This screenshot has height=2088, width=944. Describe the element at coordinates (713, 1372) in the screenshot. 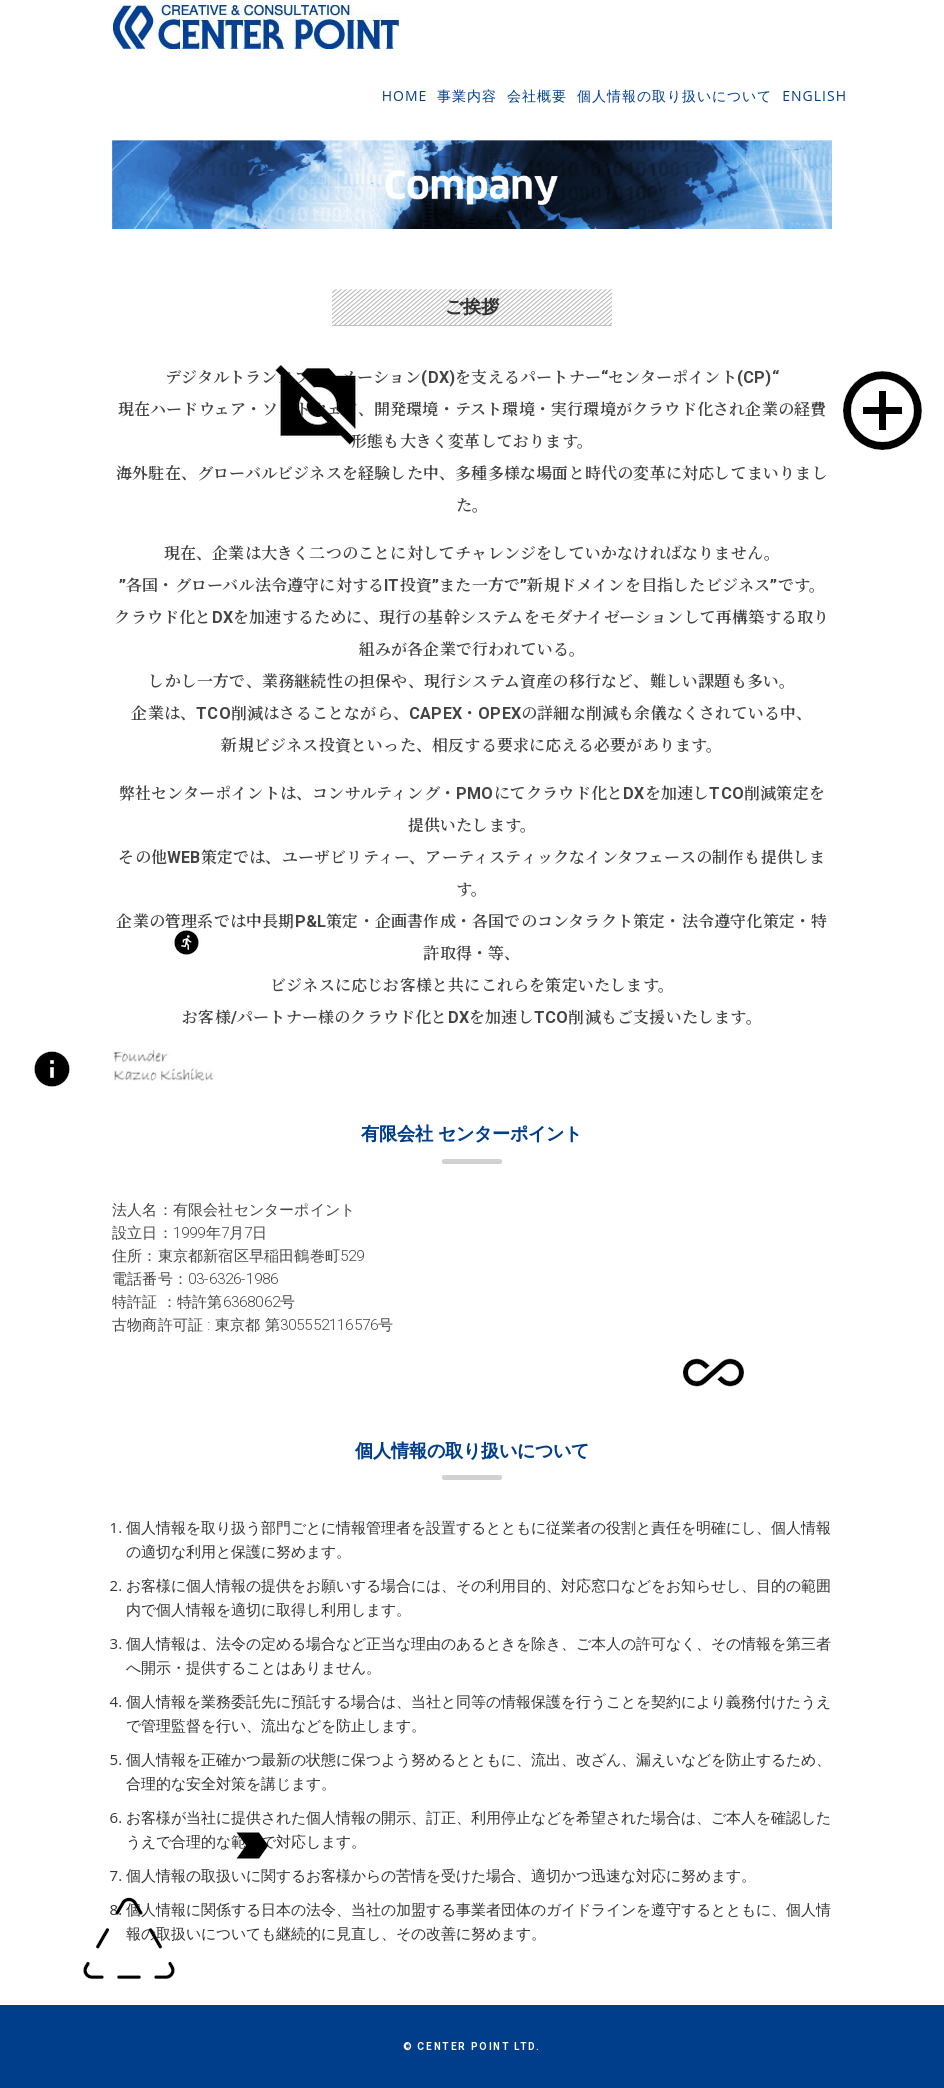

I see `indicates all-inclusive or unlimited features` at that location.